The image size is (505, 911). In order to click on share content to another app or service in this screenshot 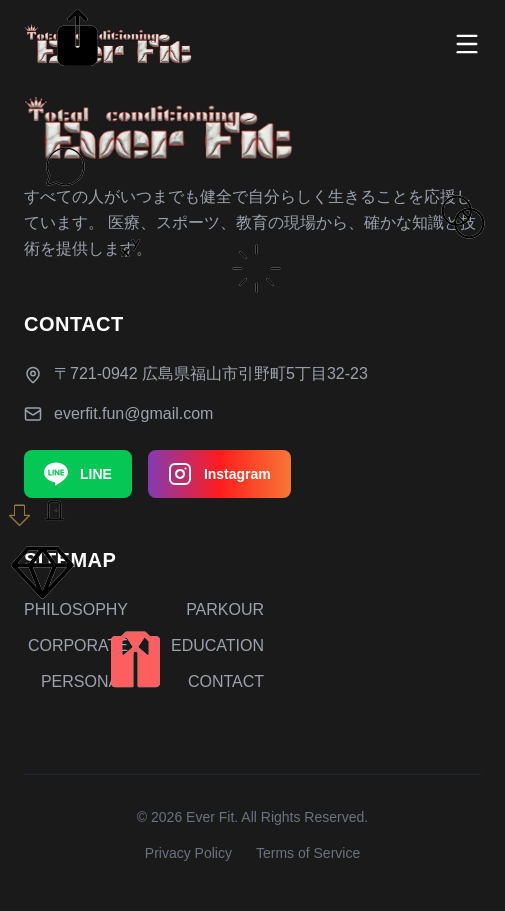, I will do `click(77, 37)`.